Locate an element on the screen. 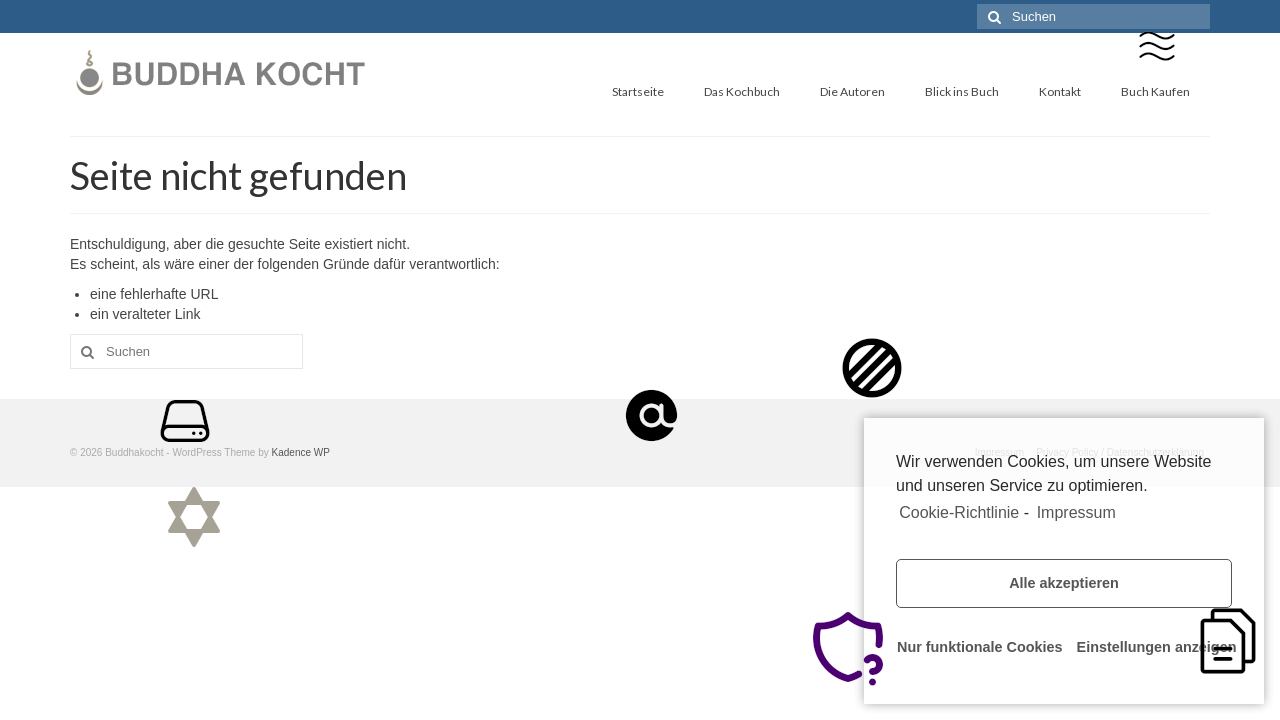  access security help or FAQ is located at coordinates (848, 647).